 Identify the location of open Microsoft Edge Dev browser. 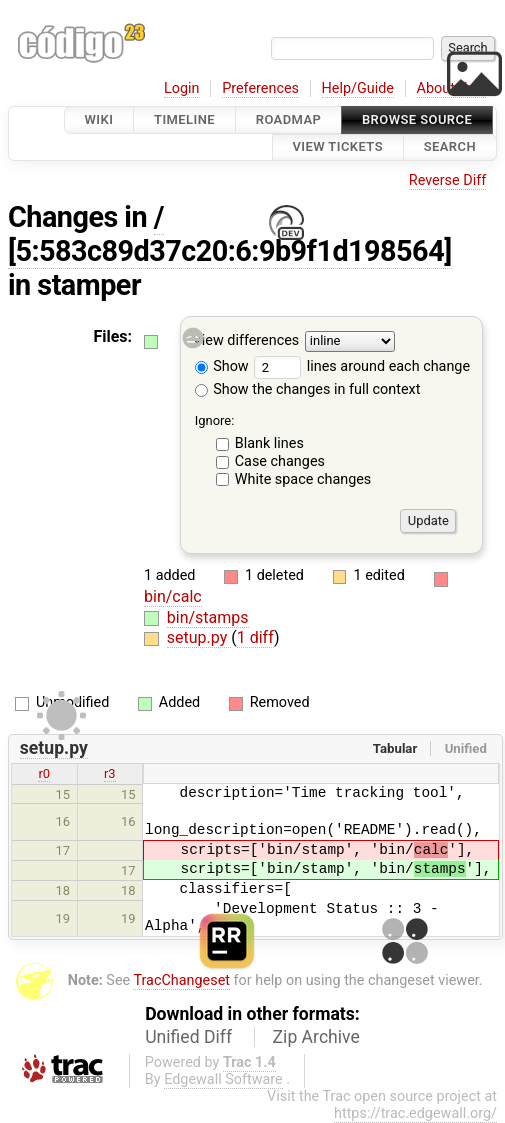
(286, 222).